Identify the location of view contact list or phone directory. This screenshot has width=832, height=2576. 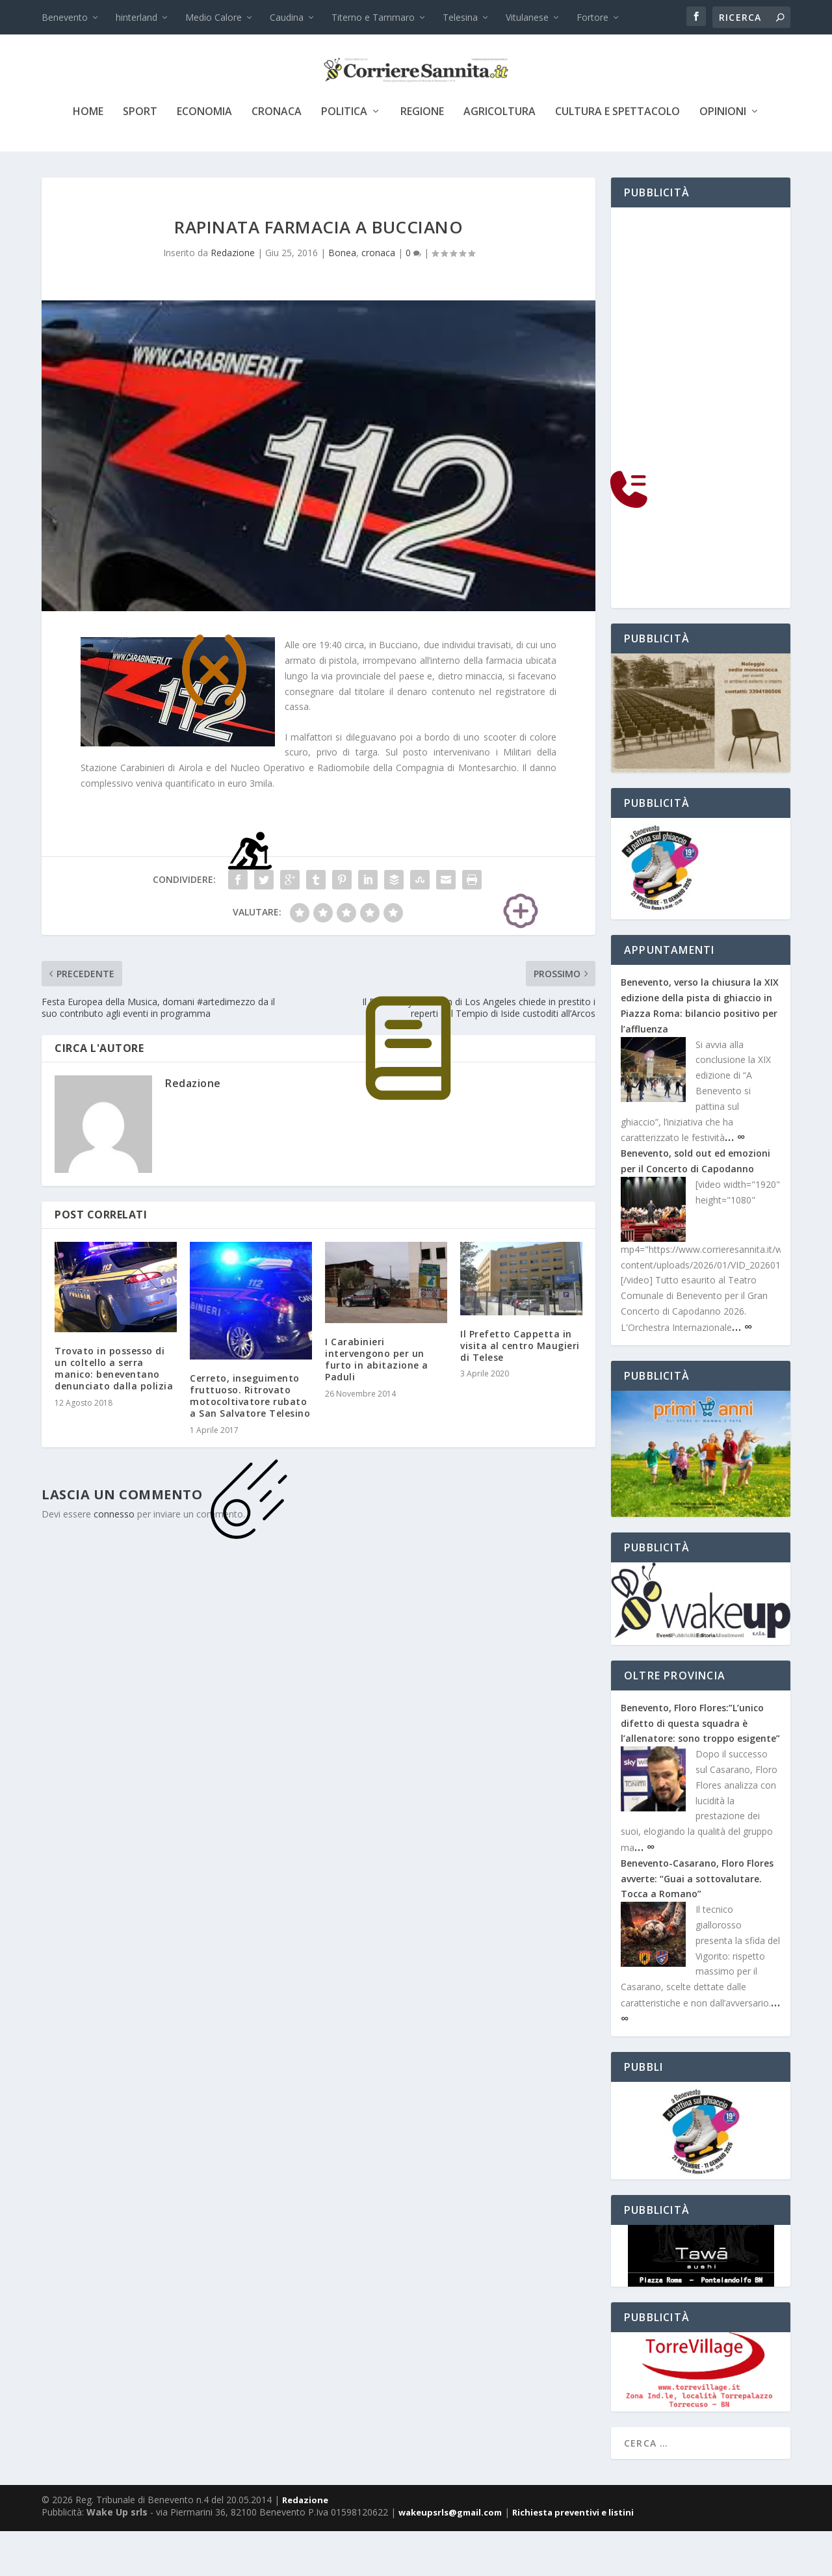
(629, 488).